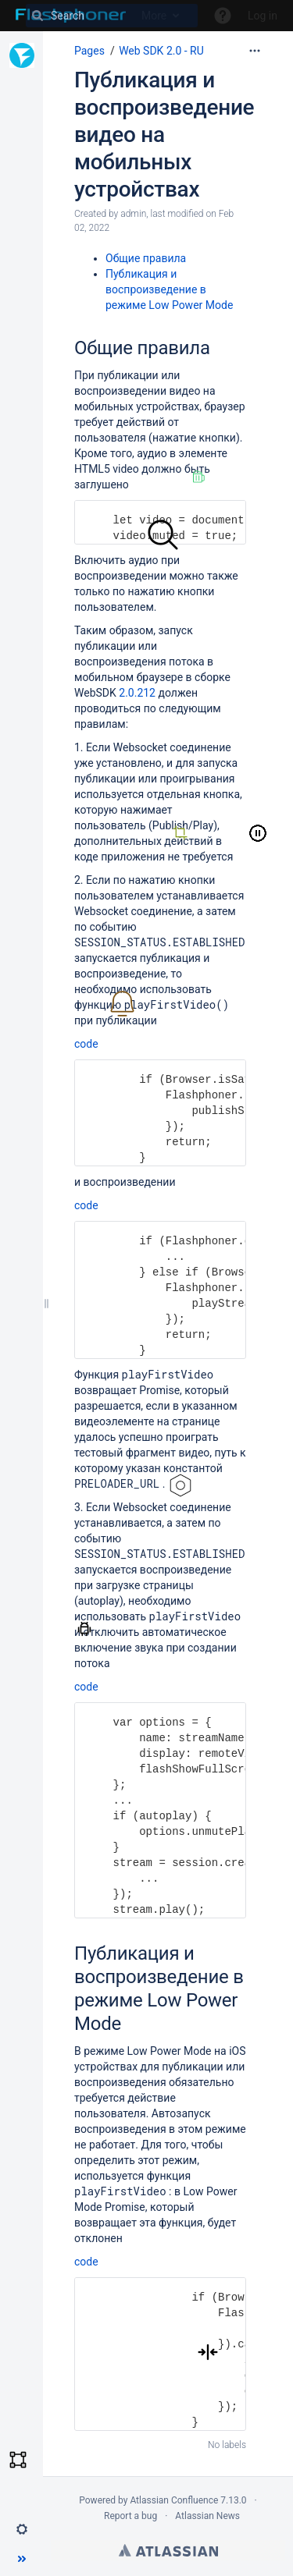 The image size is (293, 2576). What do you see at coordinates (122, 1003) in the screenshot?
I see `view notifications` at bounding box center [122, 1003].